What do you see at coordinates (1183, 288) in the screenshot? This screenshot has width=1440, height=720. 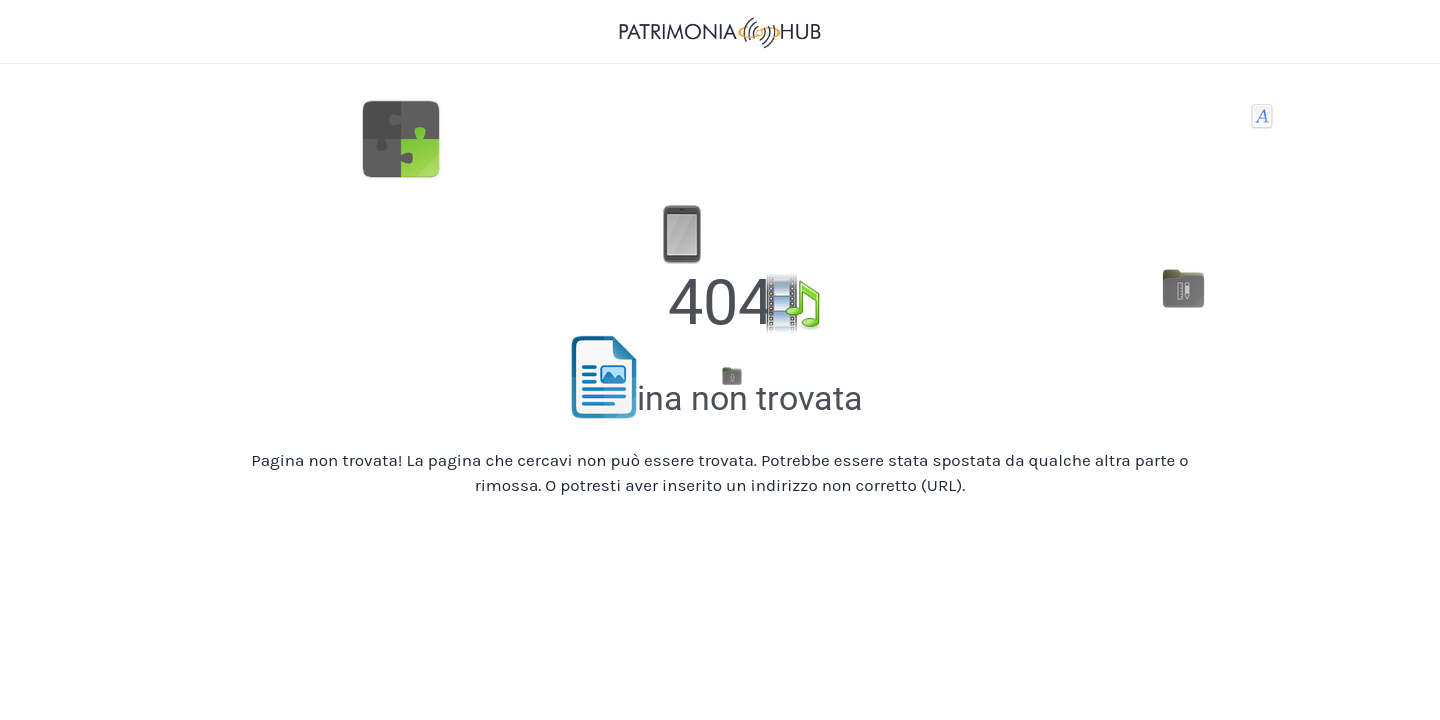 I see `access your templates folder` at bounding box center [1183, 288].